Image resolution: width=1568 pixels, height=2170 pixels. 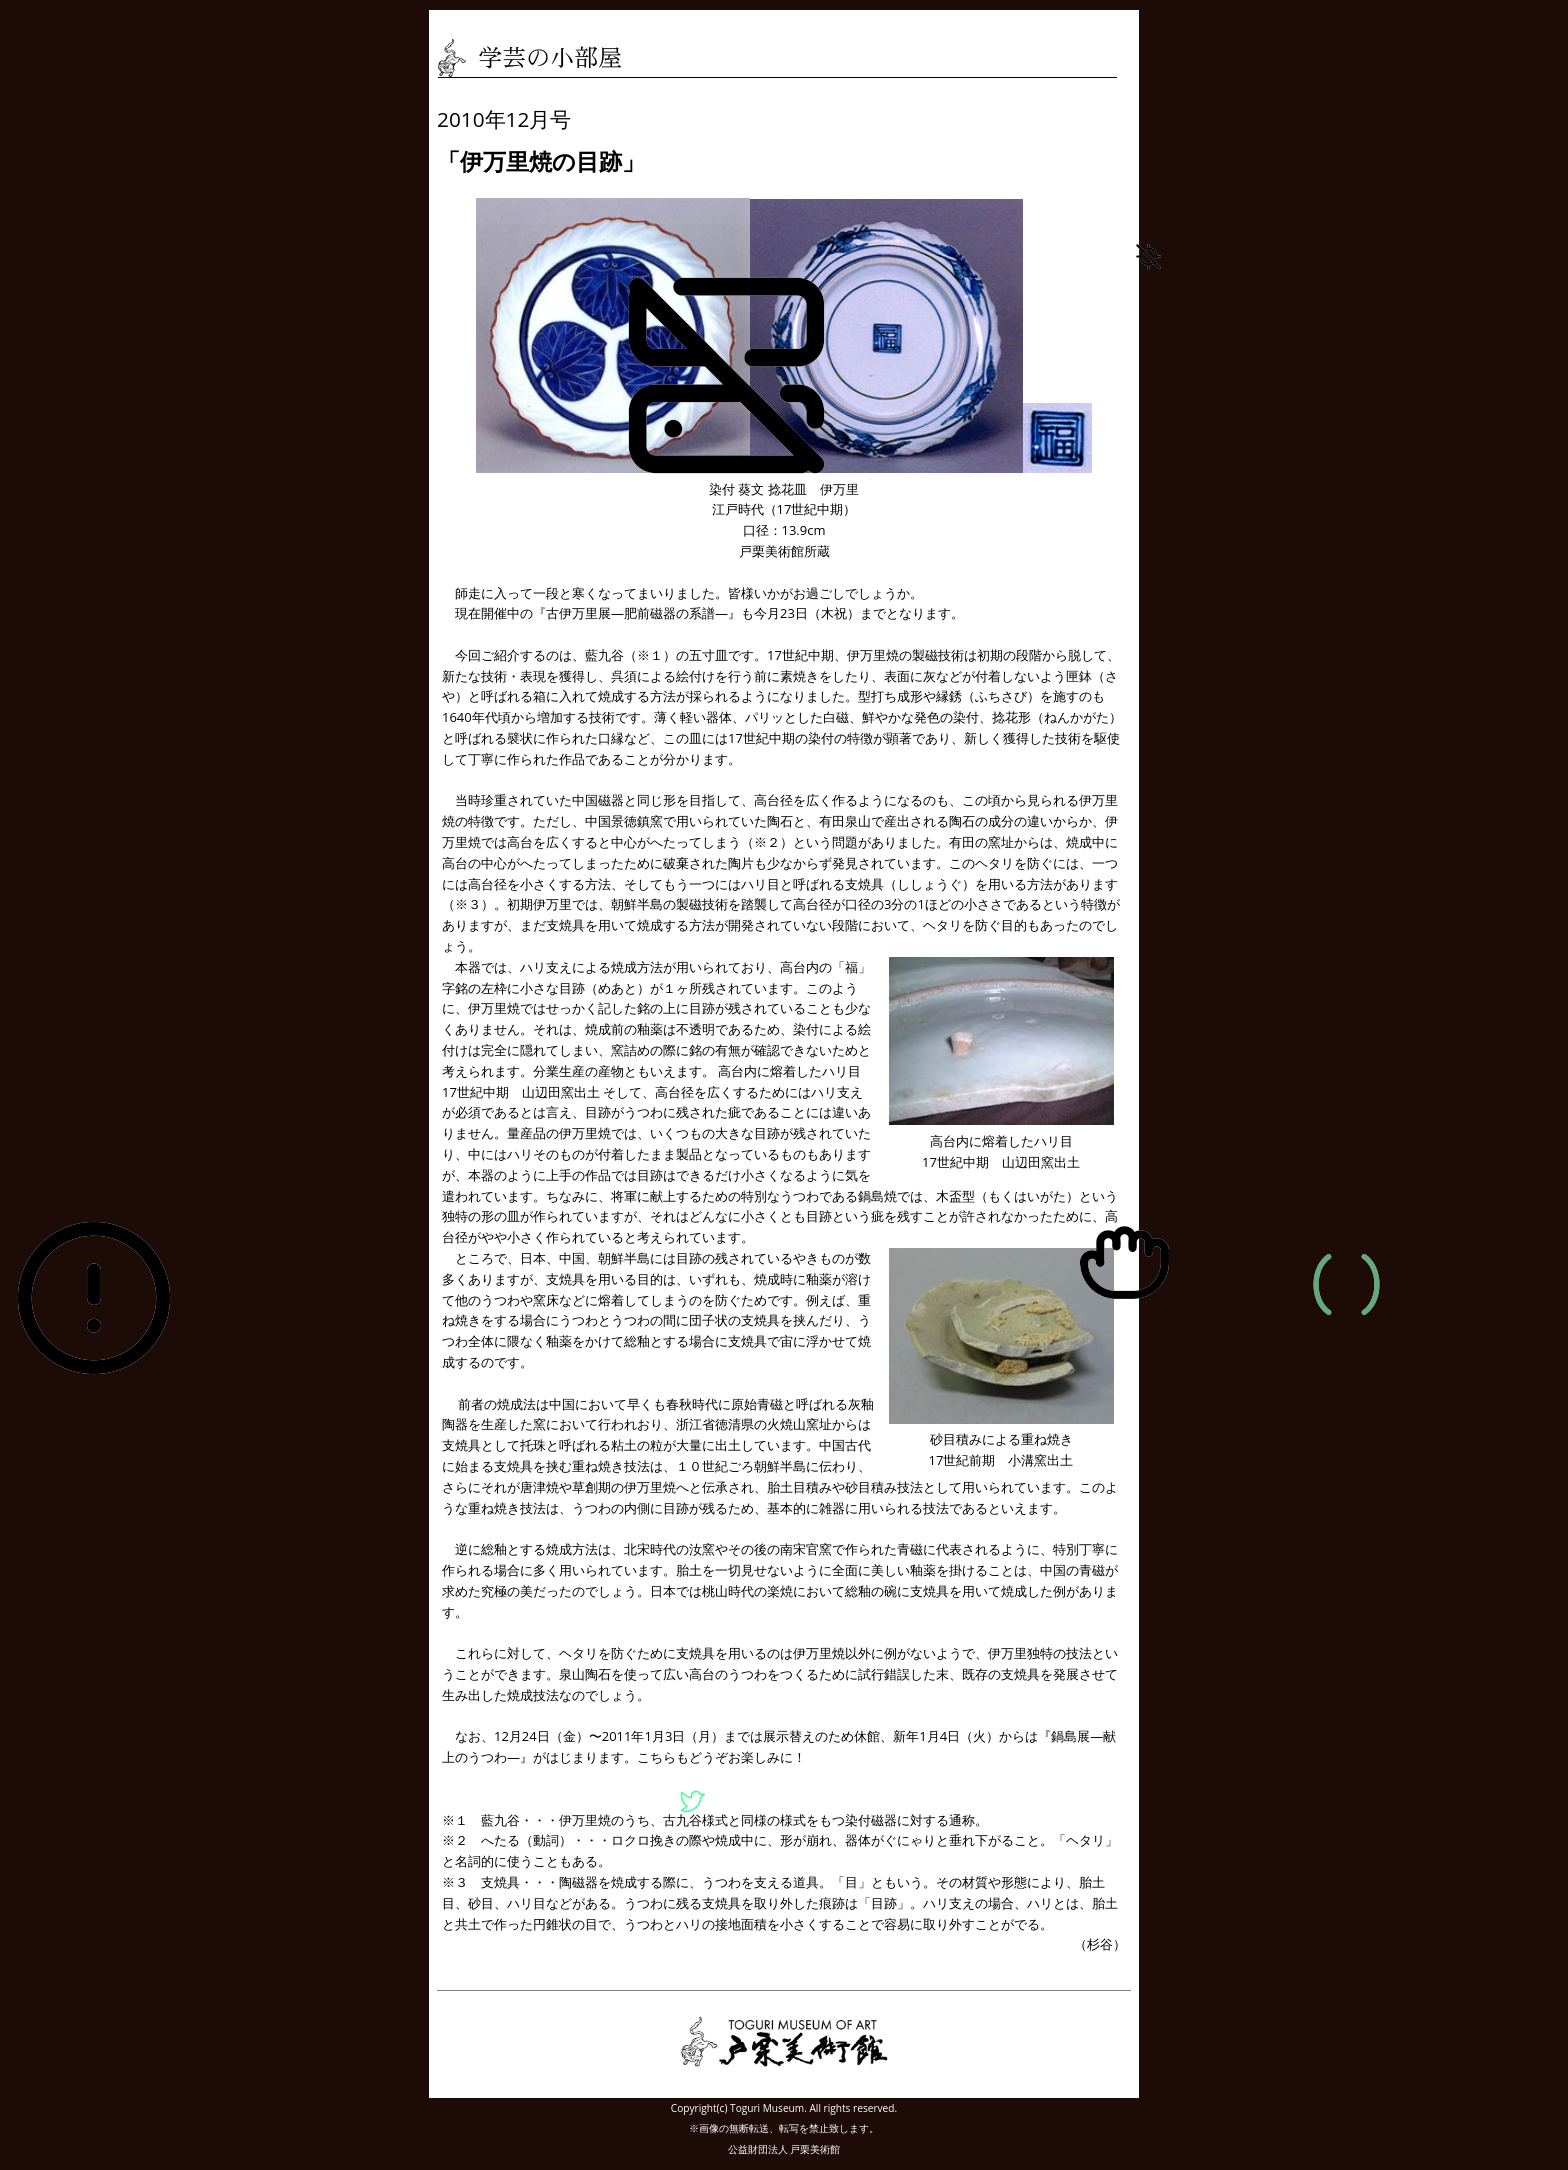 What do you see at coordinates (691, 1800) in the screenshot?
I see `share to twitter` at bounding box center [691, 1800].